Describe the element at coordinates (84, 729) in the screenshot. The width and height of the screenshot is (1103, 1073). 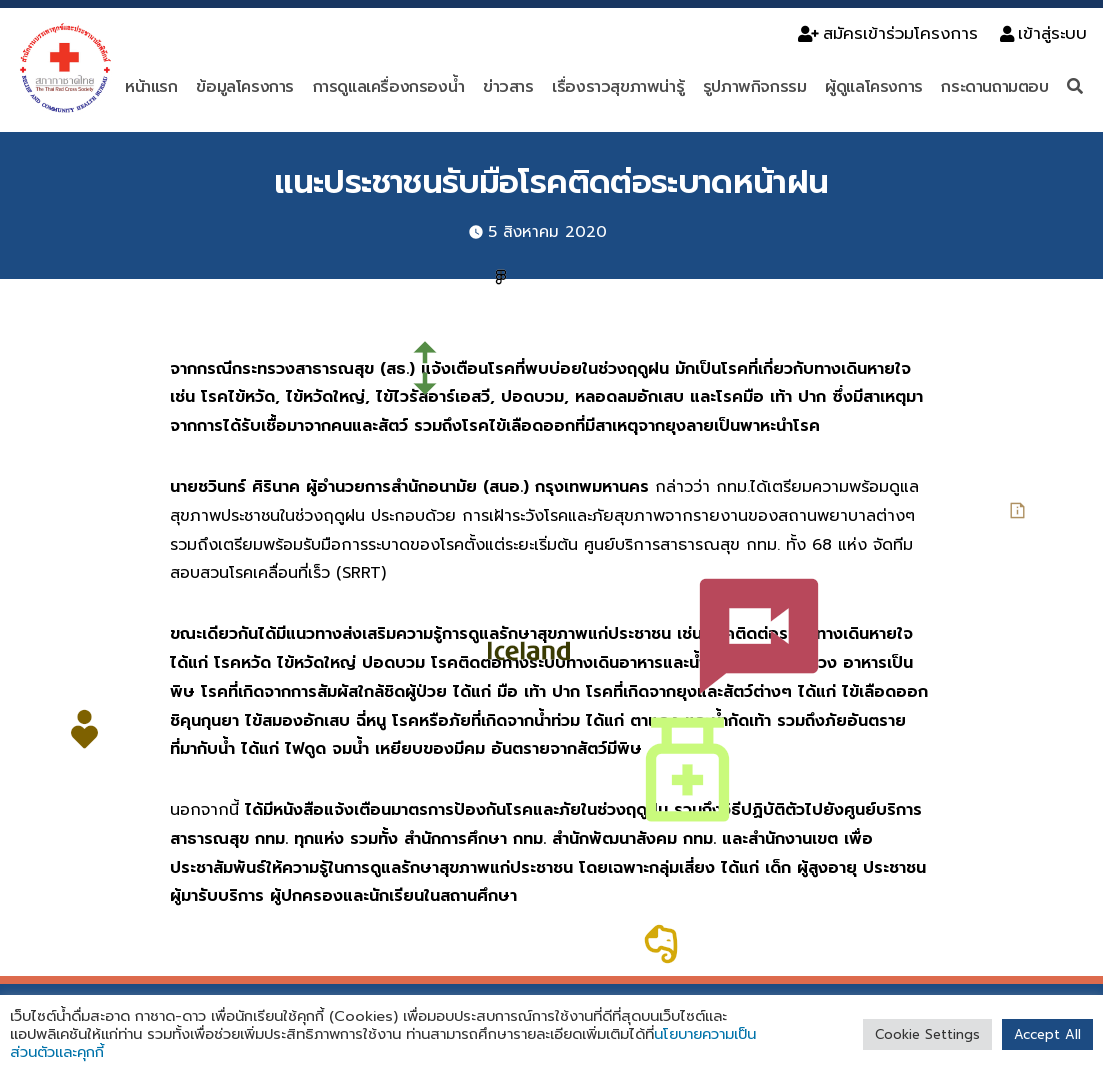
I see `empathize with or show compassion for a user` at that location.